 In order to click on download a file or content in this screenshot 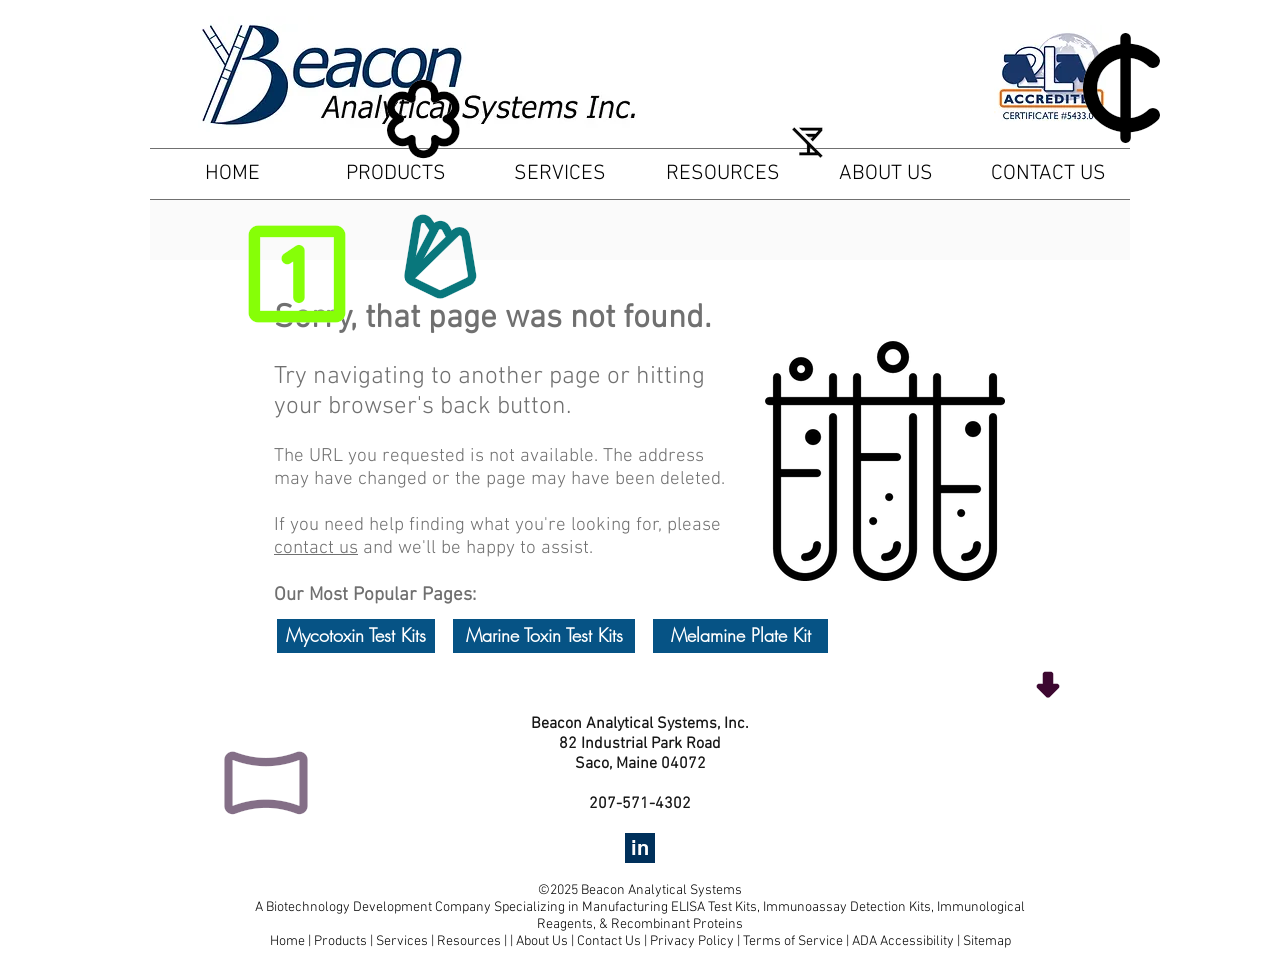, I will do `click(1048, 685)`.